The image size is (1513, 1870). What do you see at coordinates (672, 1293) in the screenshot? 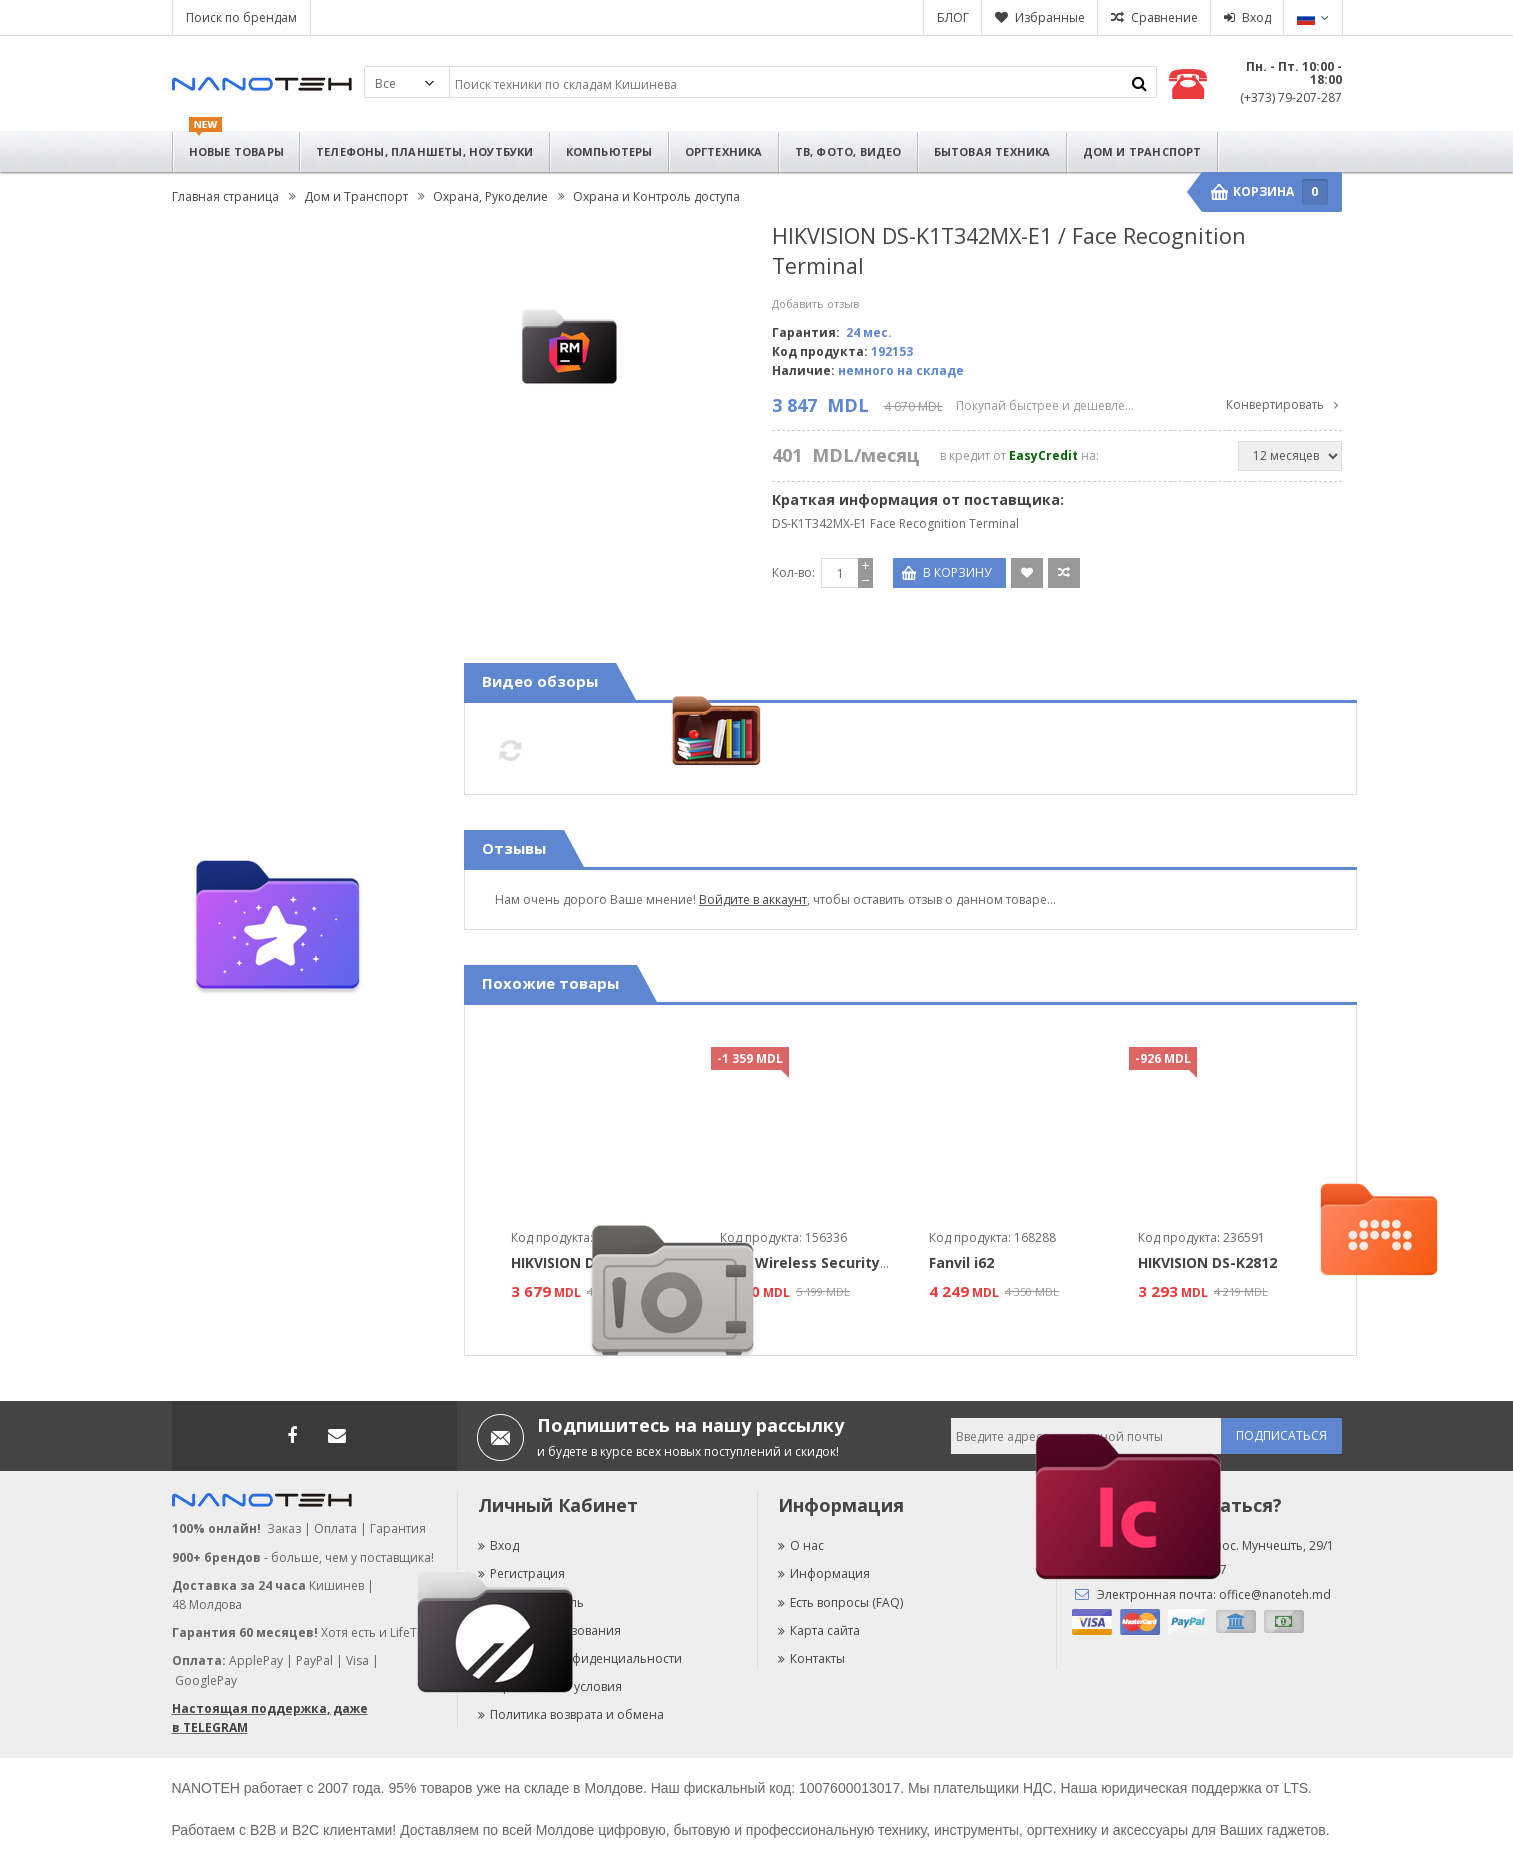
I see `access a secure or locked folder` at bounding box center [672, 1293].